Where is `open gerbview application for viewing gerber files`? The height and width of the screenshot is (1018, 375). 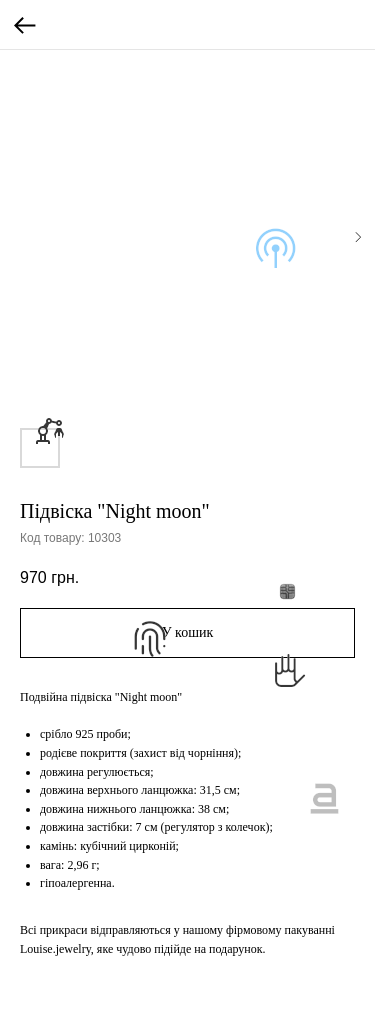
open gerbview application for viewing gerber files is located at coordinates (287, 591).